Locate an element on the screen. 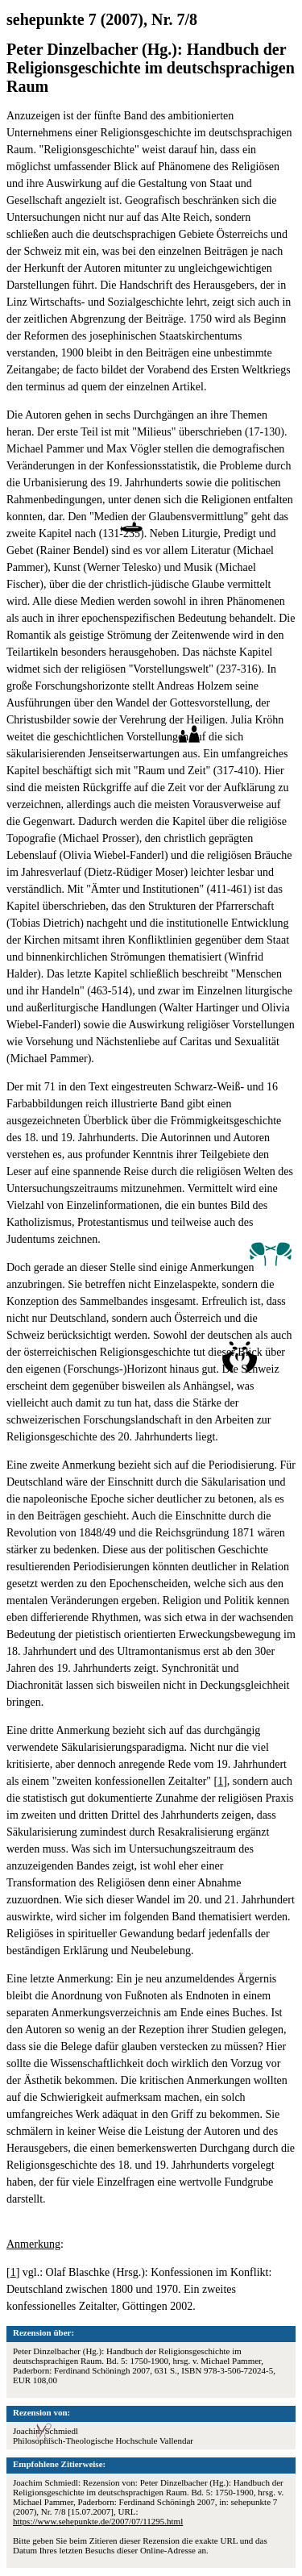 This screenshot has height=2576, width=302. view age-appropriate content settings is located at coordinates (189, 734).